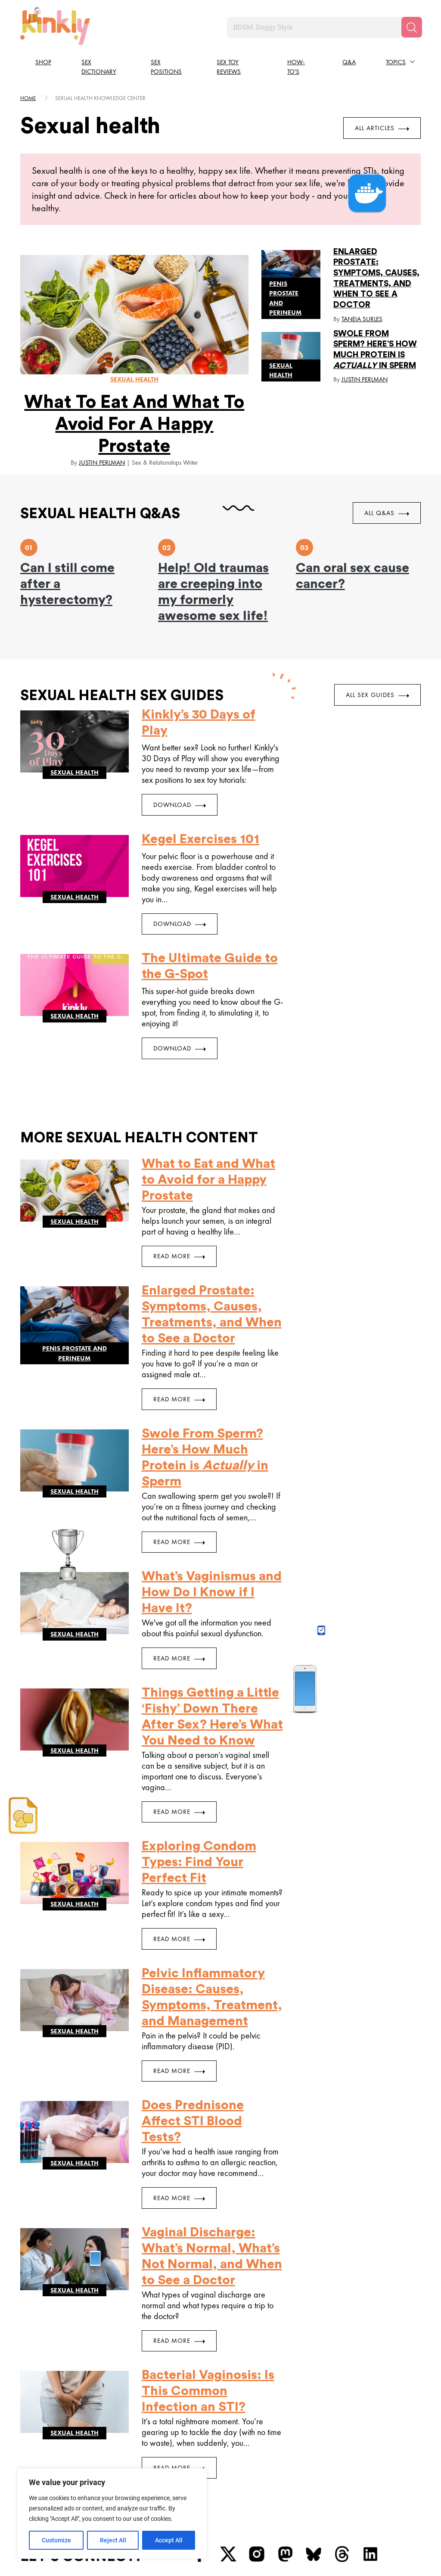 This screenshot has width=441, height=2576. Describe the element at coordinates (34, 15) in the screenshot. I see `indicates an unlocked or unsecured item` at that location.